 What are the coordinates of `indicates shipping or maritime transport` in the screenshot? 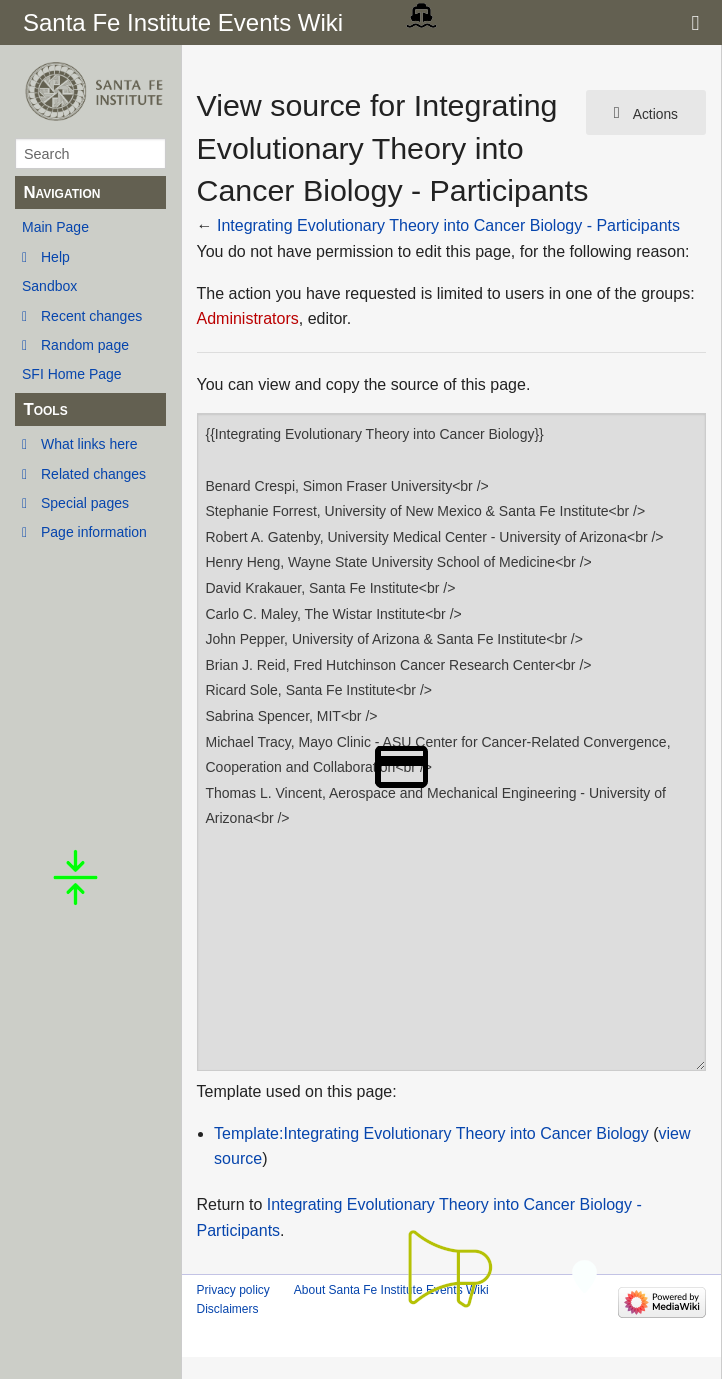 It's located at (421, 15).